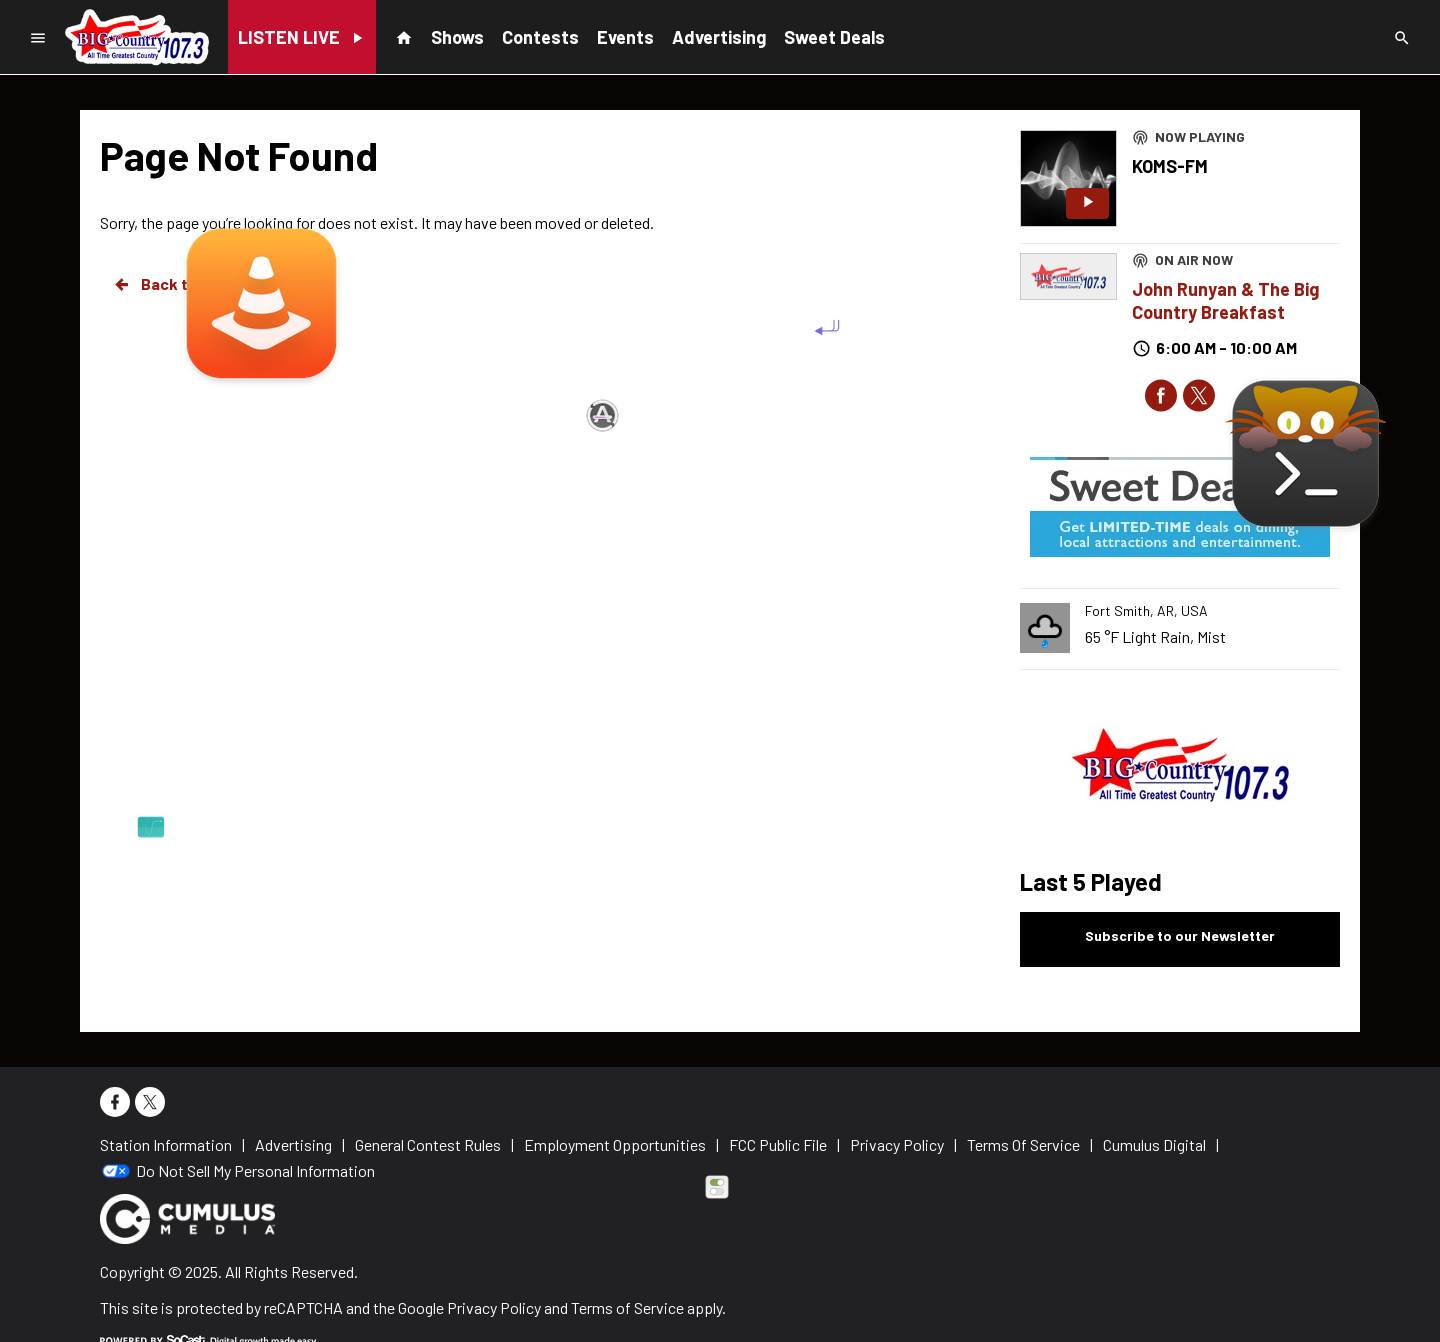  Describe the element at coordinates (602, 415) in the screenshot. I see `open the software updater application` at that location.